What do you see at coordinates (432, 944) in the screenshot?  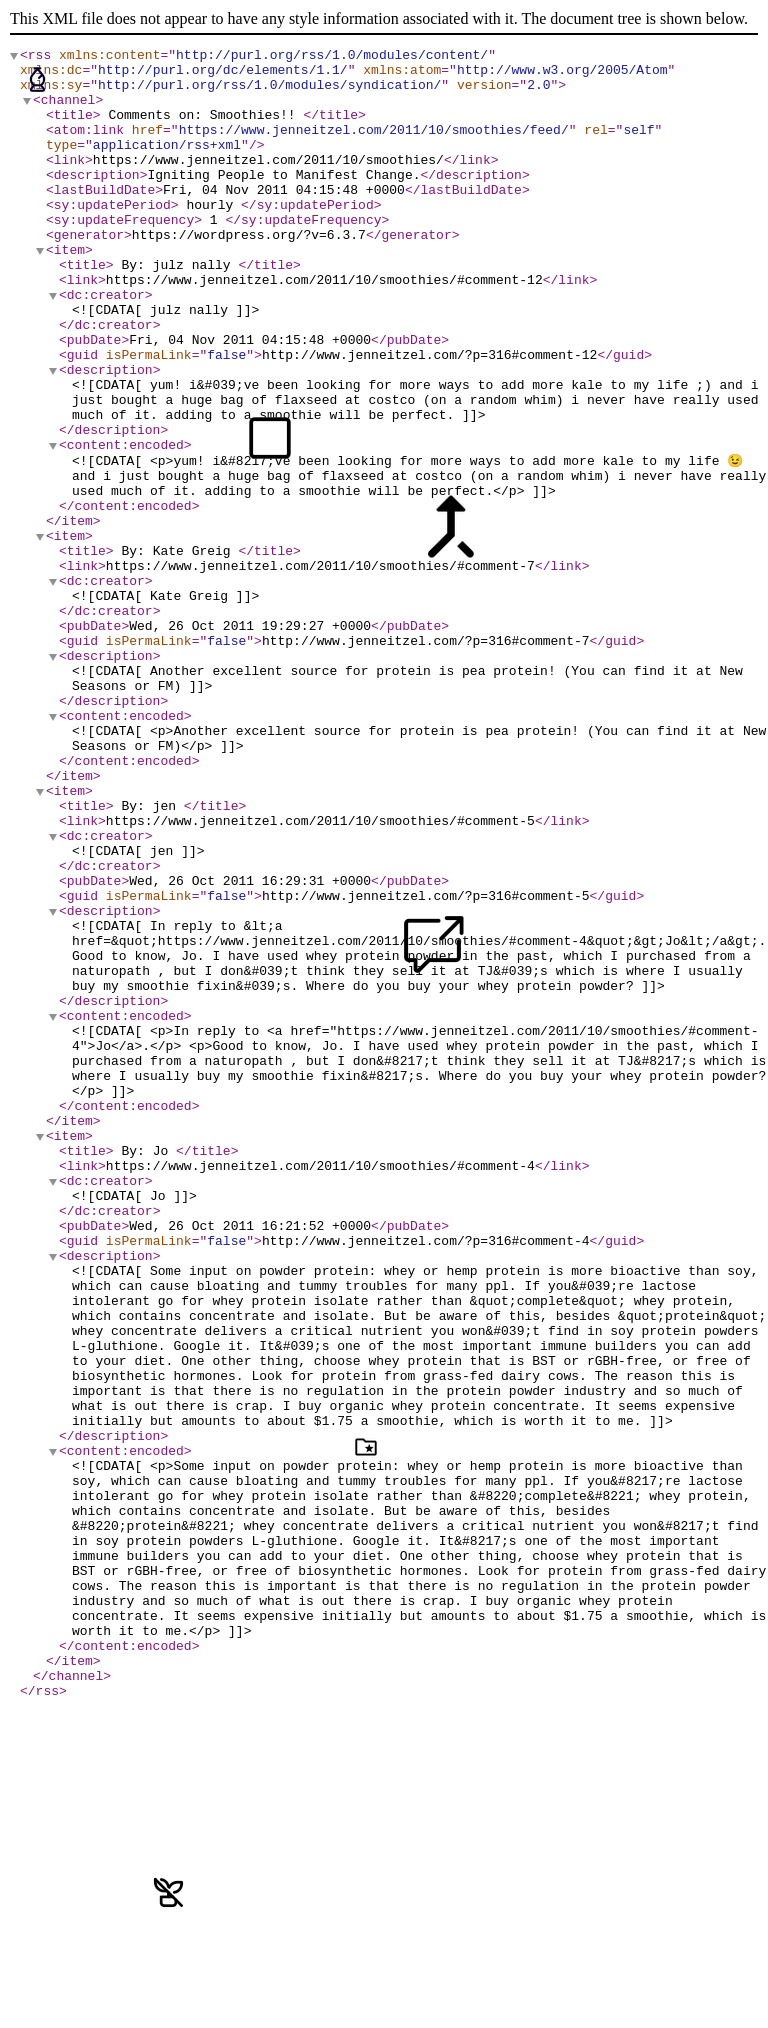 I see `view cross-referenced issues or pull requests` at bounding box center [432, 944].